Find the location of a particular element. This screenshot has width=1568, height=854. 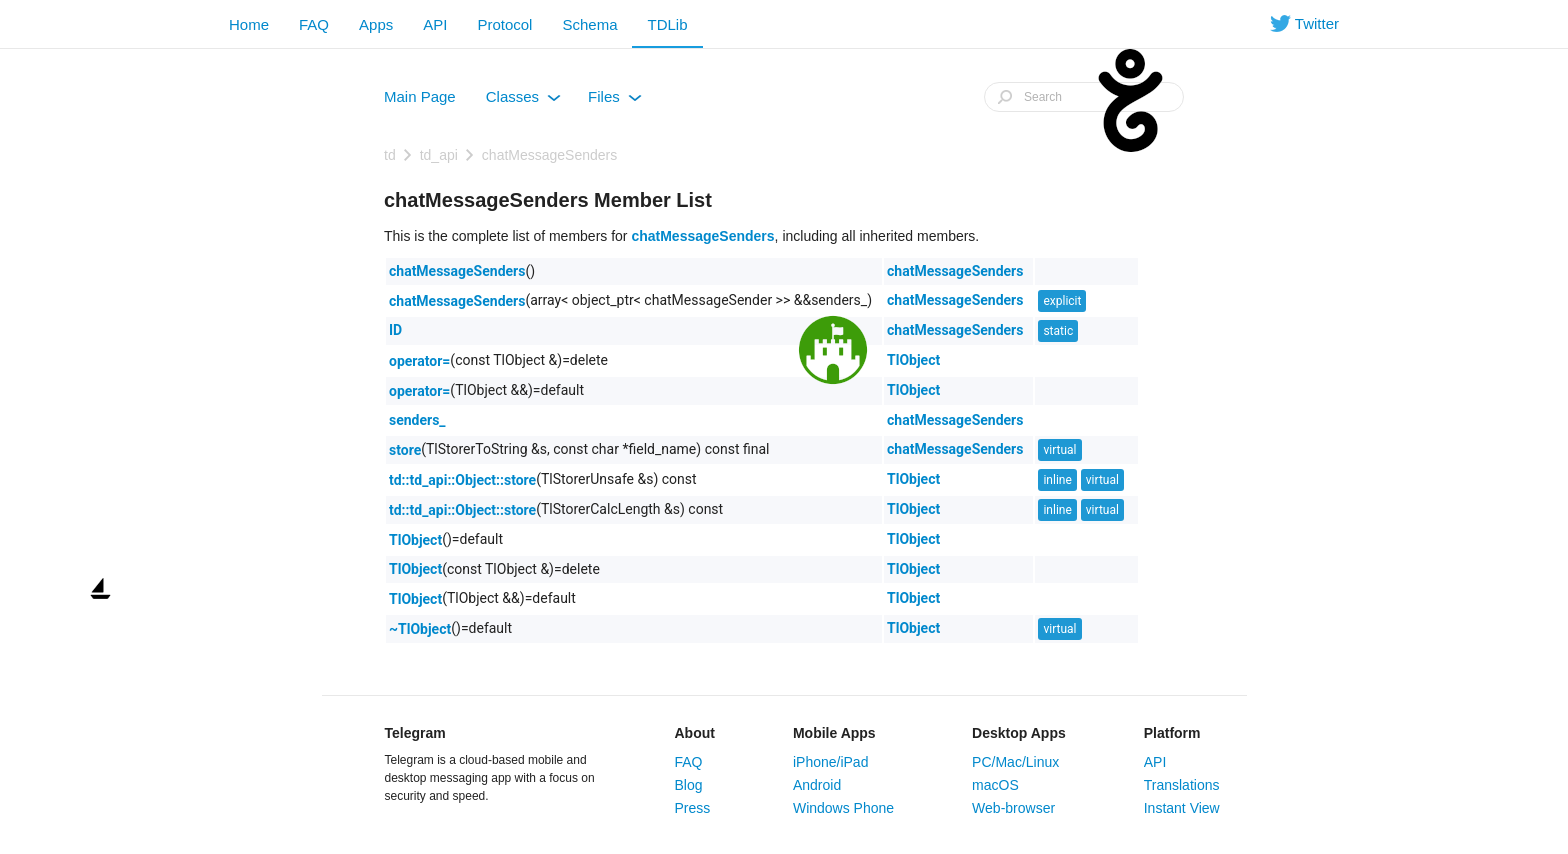

fort awesome brand logo is located at coordinates (833, 350).